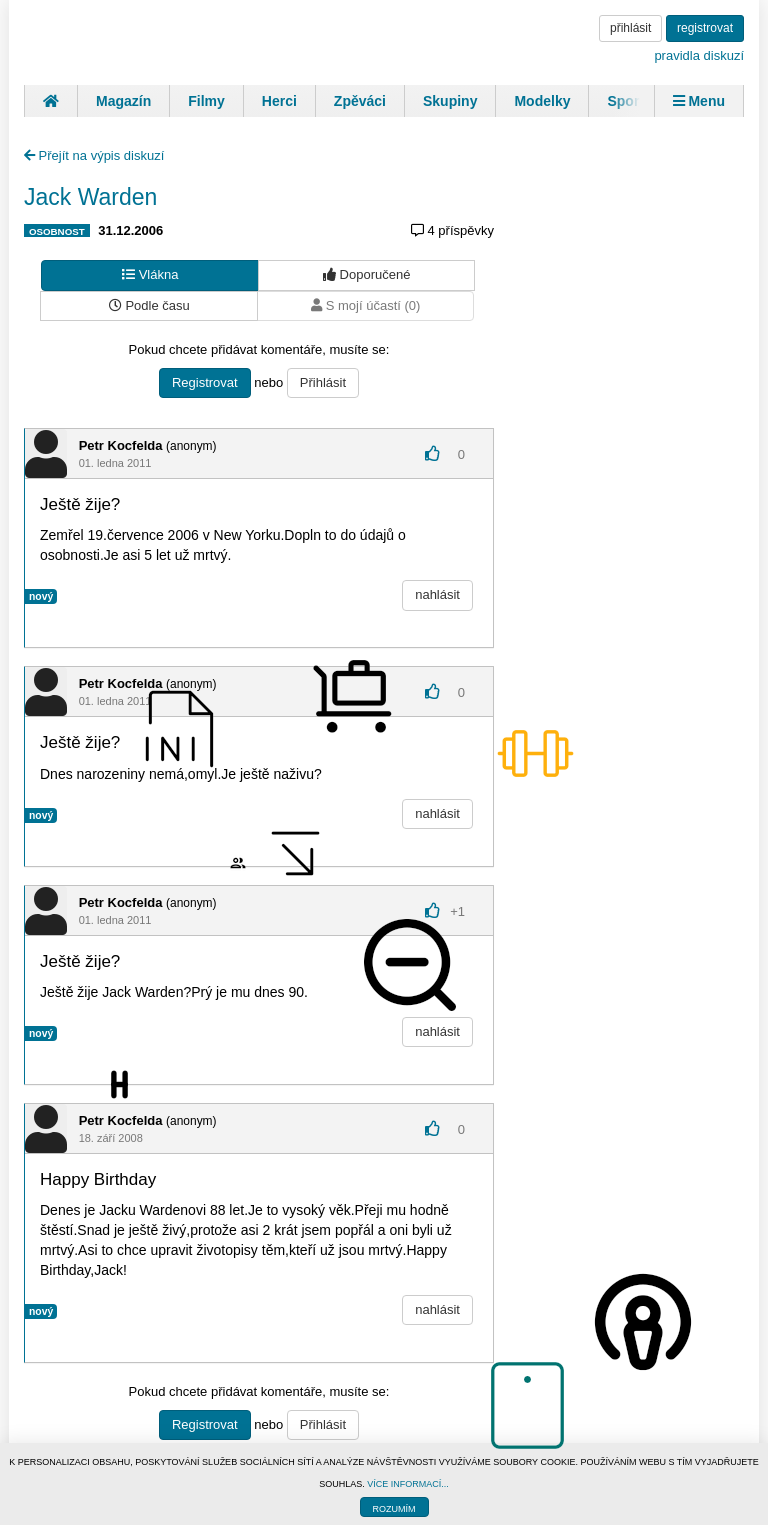 This screenshot has width=768, height=1525. What do you see at coordinates (181, 729) in the screenshot?
I see `view or open an INI configuration file` at bounding box center [181, 729].